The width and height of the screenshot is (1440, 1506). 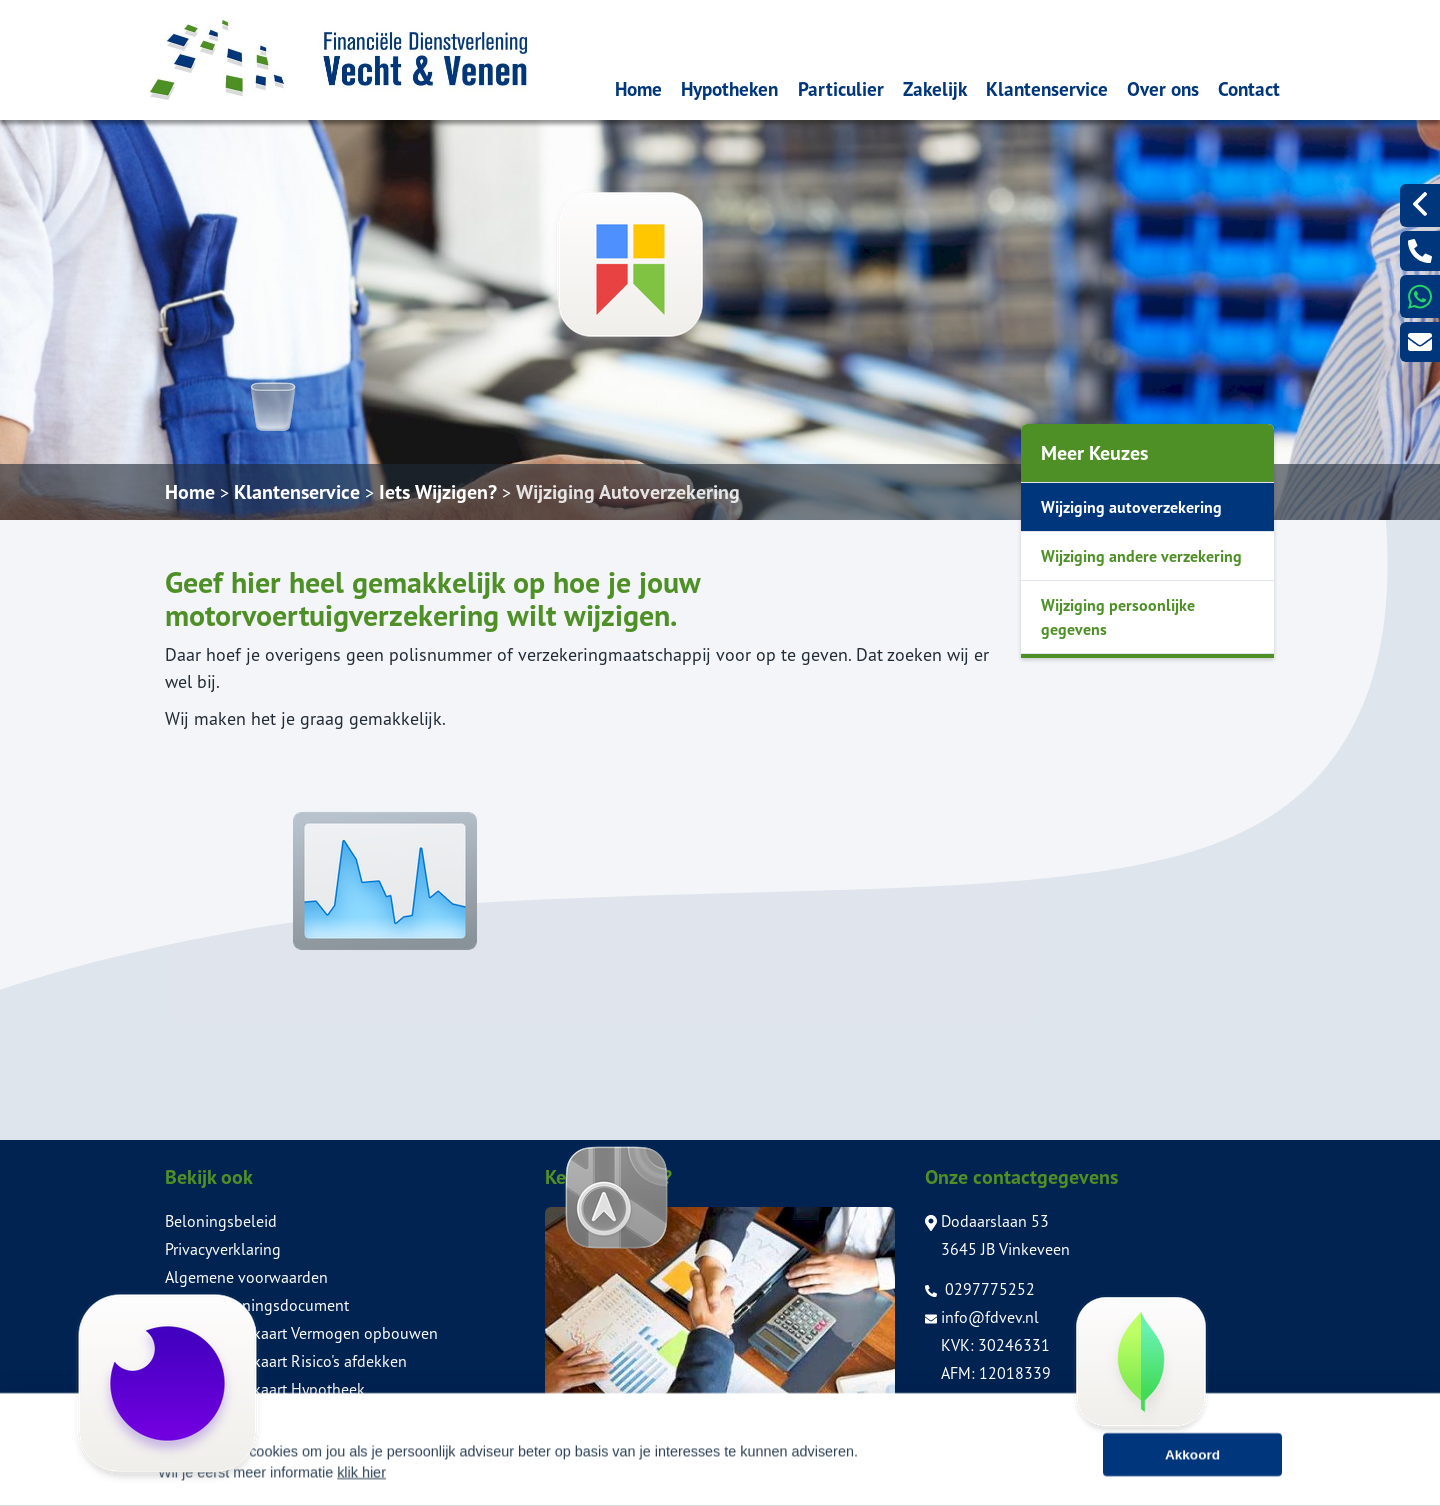 What do you see at coordinates (616, 1197) in the screenshot?
I see `open apple maps` at bounding box center [616, 1197].